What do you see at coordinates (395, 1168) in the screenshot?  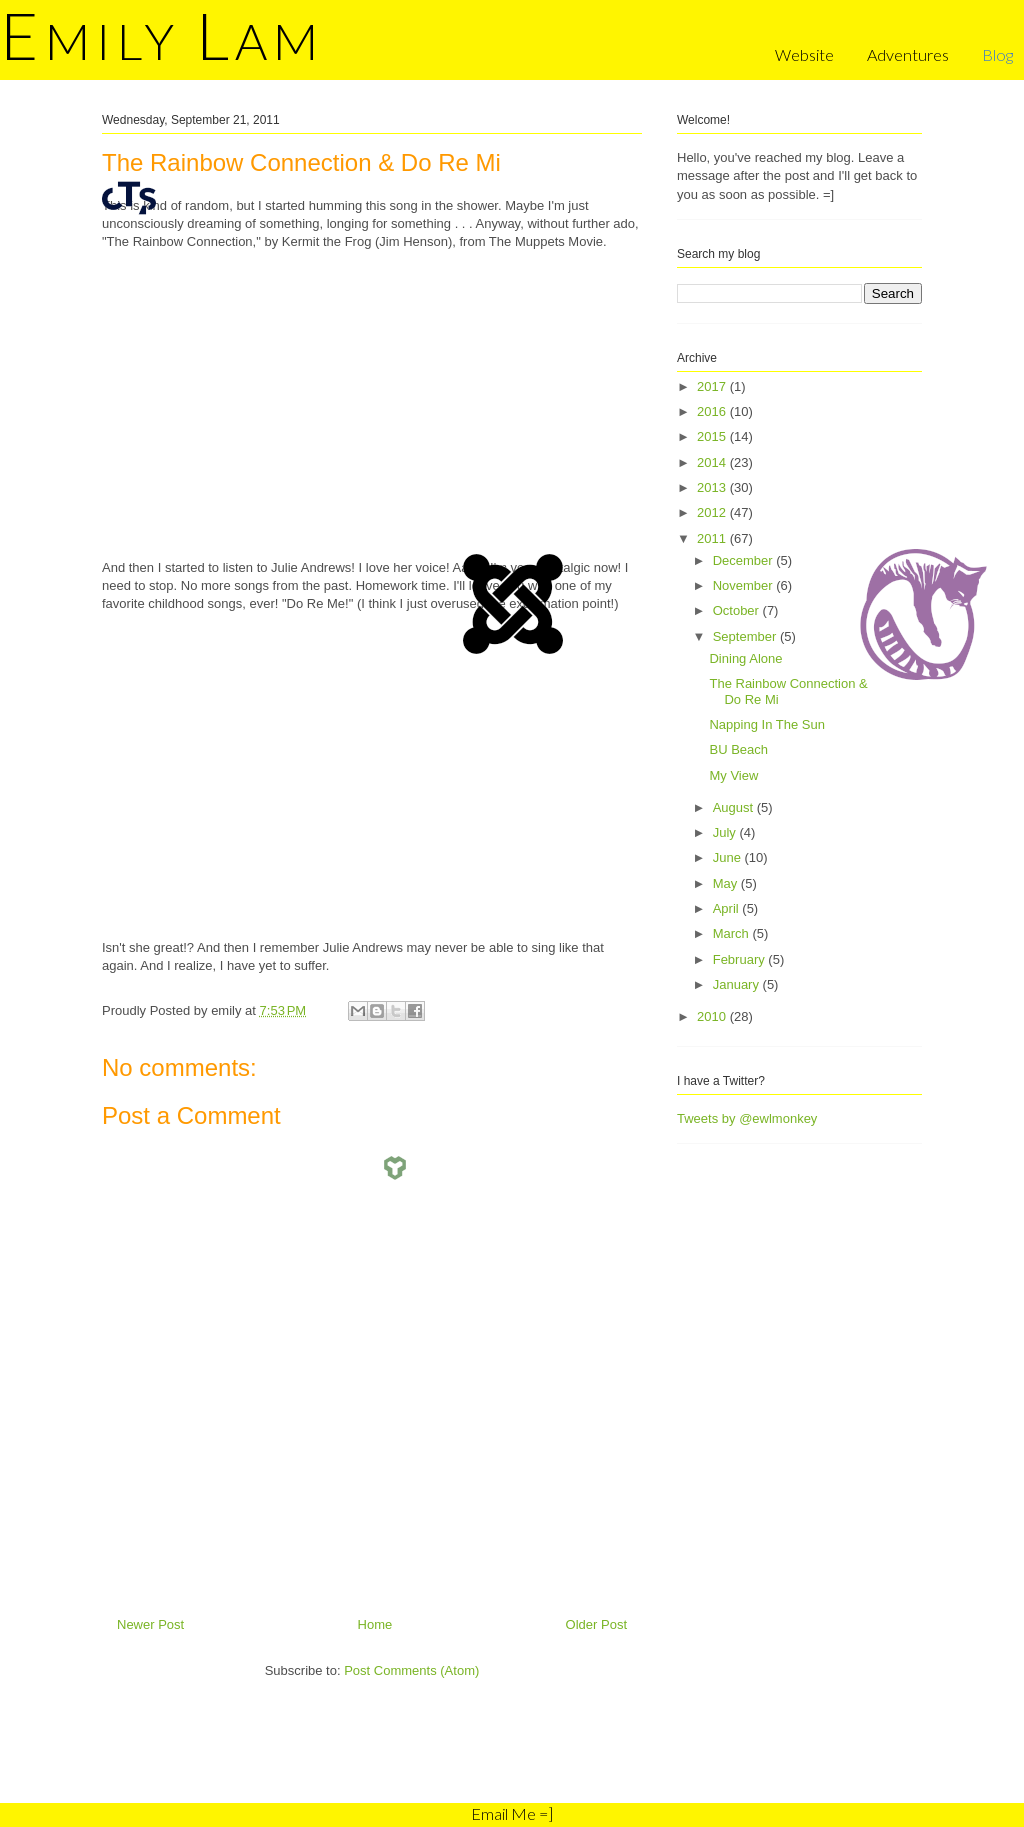 I see `youhodler app or service logo` at bounding box center [395, 1168].